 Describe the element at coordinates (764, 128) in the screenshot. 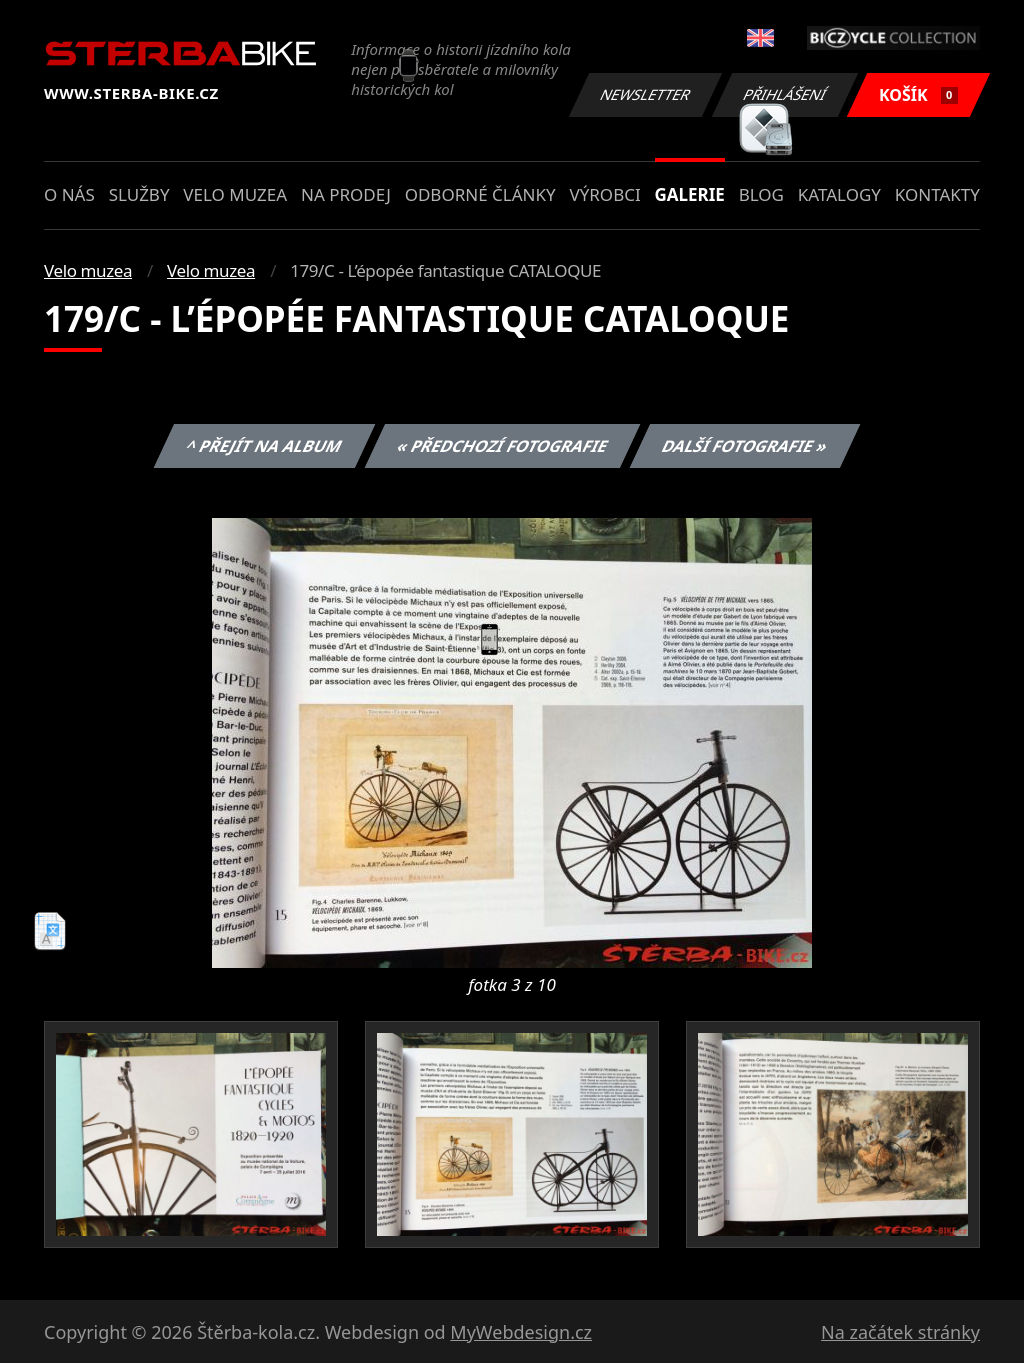

I see `launch boot camp assistant to install windows on your mac` at that location.